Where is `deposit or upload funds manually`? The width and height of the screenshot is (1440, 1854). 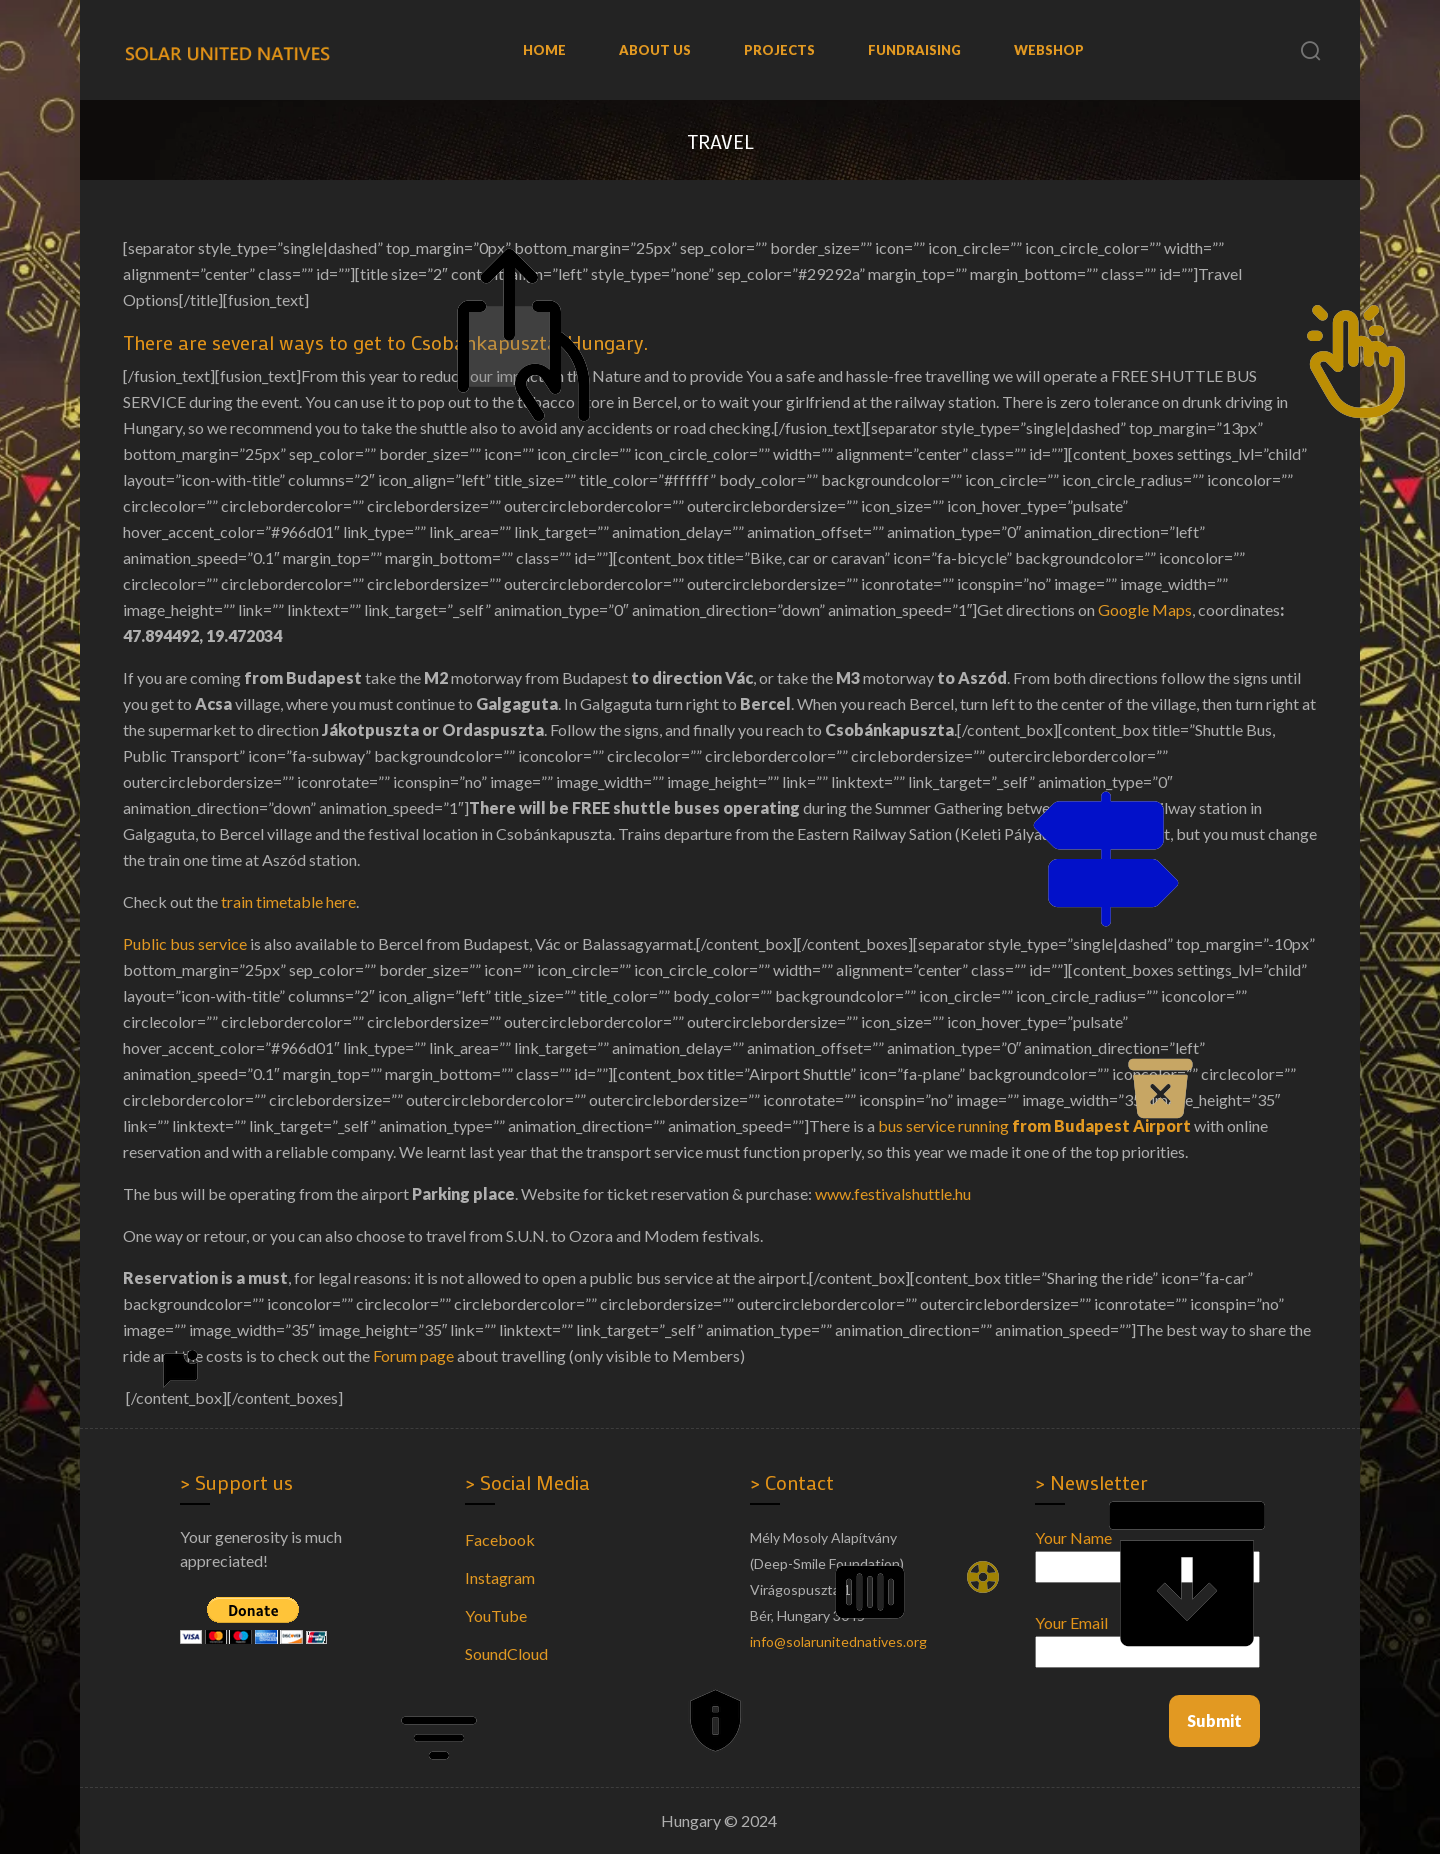
deposit or upload funds manually is located at coordinates (515, 335).